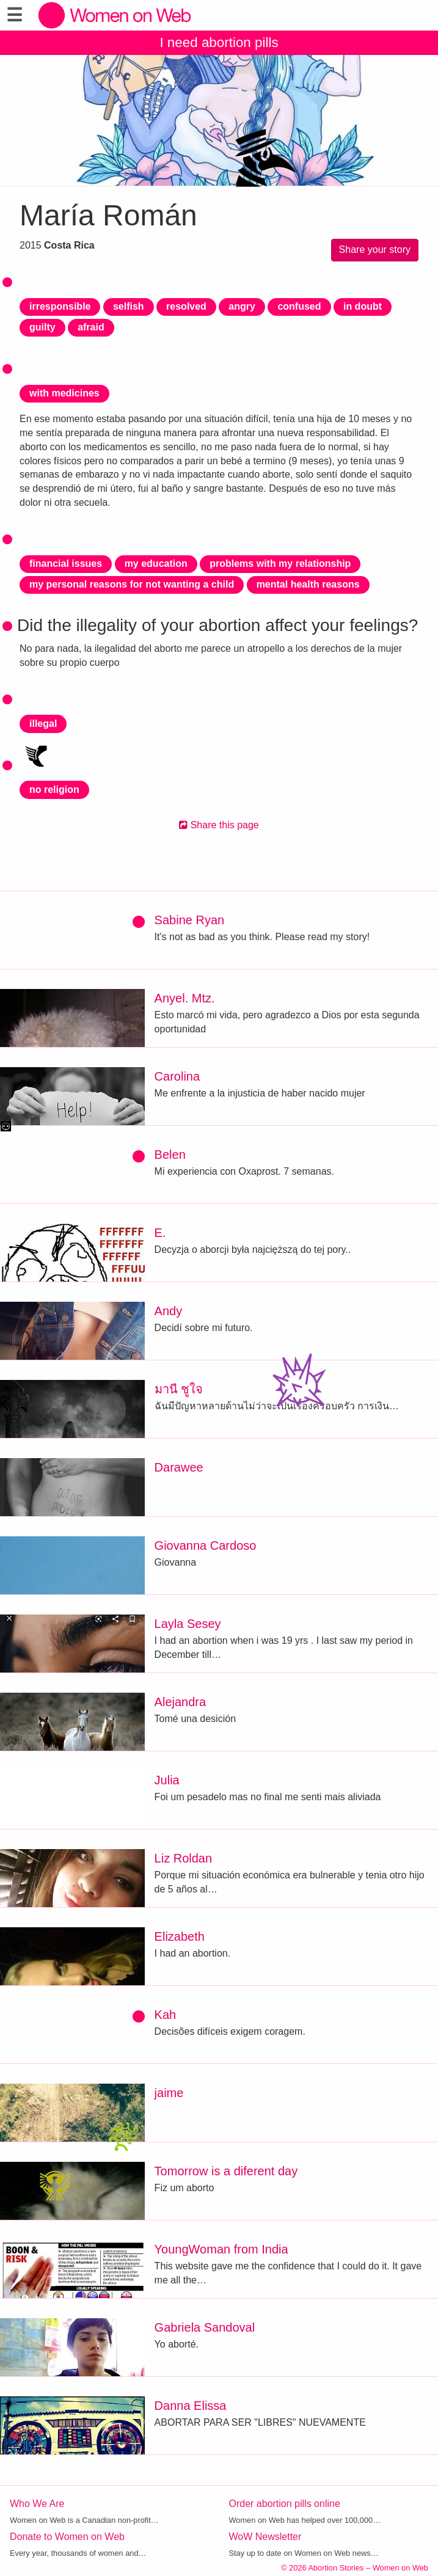 The image size is (438, 2576). Describe the element at coordinates (299, 1381) in the screenshot. I see `sea urchin creature in a game inventory` at that location.